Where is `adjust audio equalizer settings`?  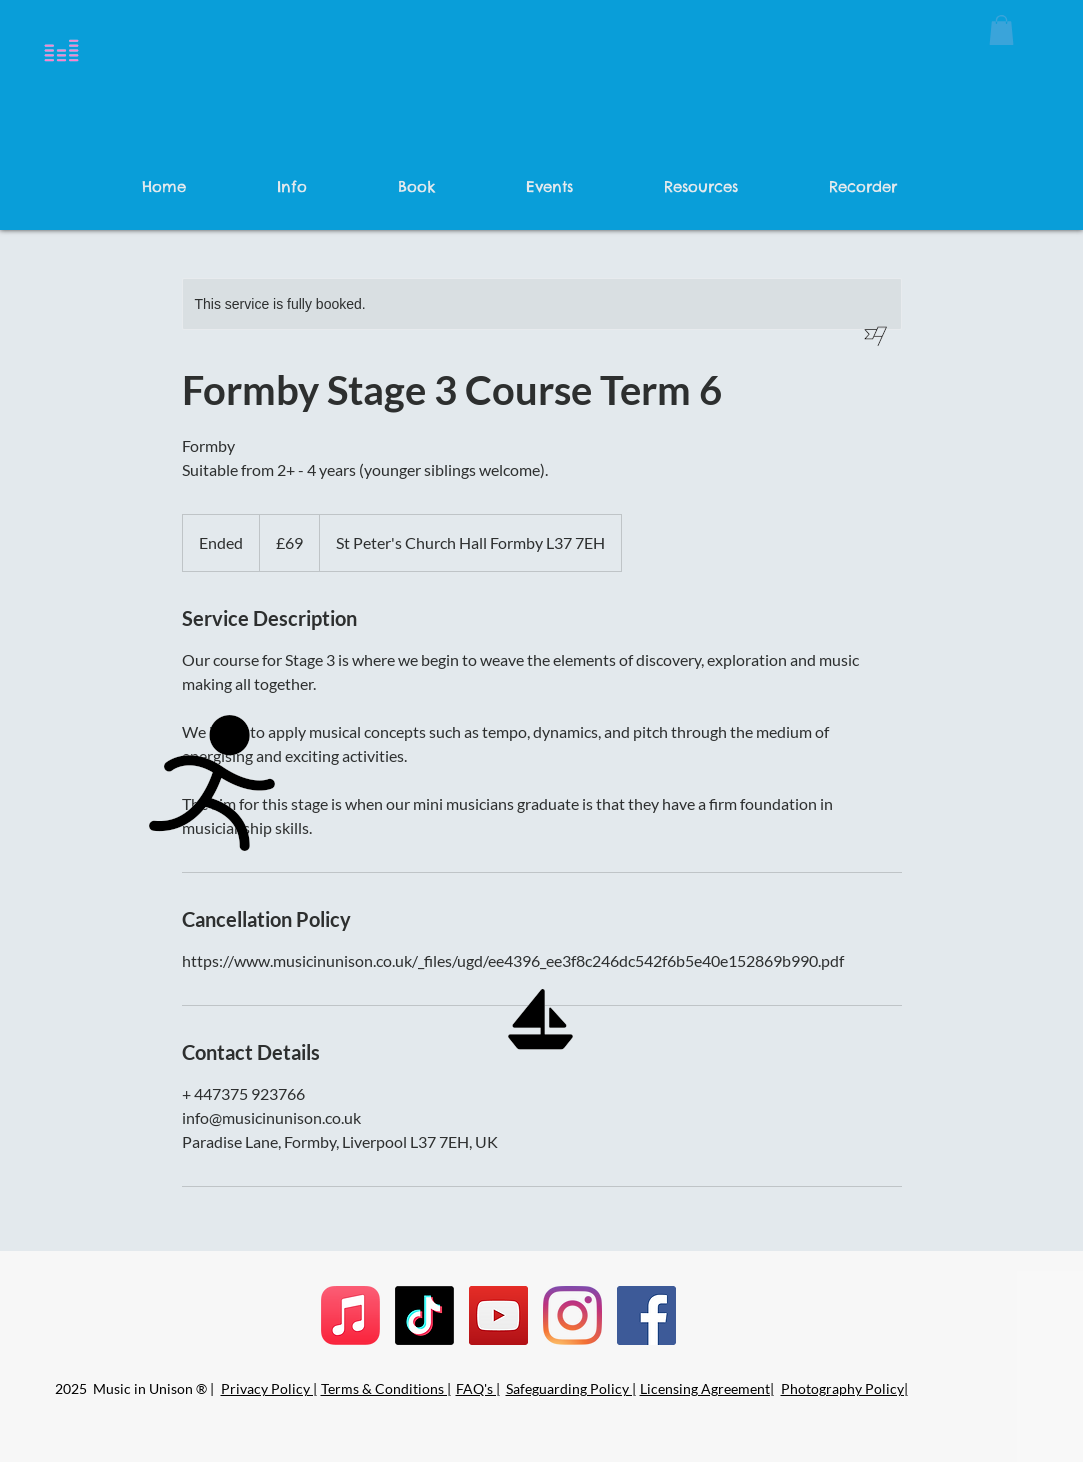 adjust audio equalizer settings is located at coordinates (61, 50).